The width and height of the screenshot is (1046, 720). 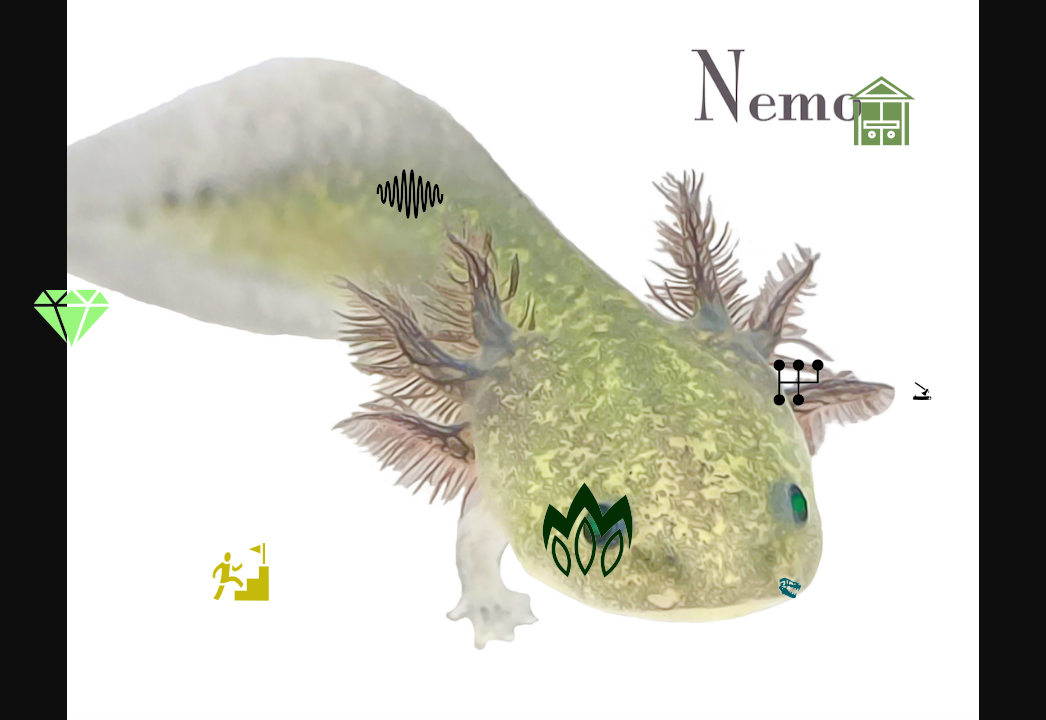 What do you see at coordinates (587, 529) in the screenshot?
I see `access pet-related features or settings` at bounding box center [587, 529].